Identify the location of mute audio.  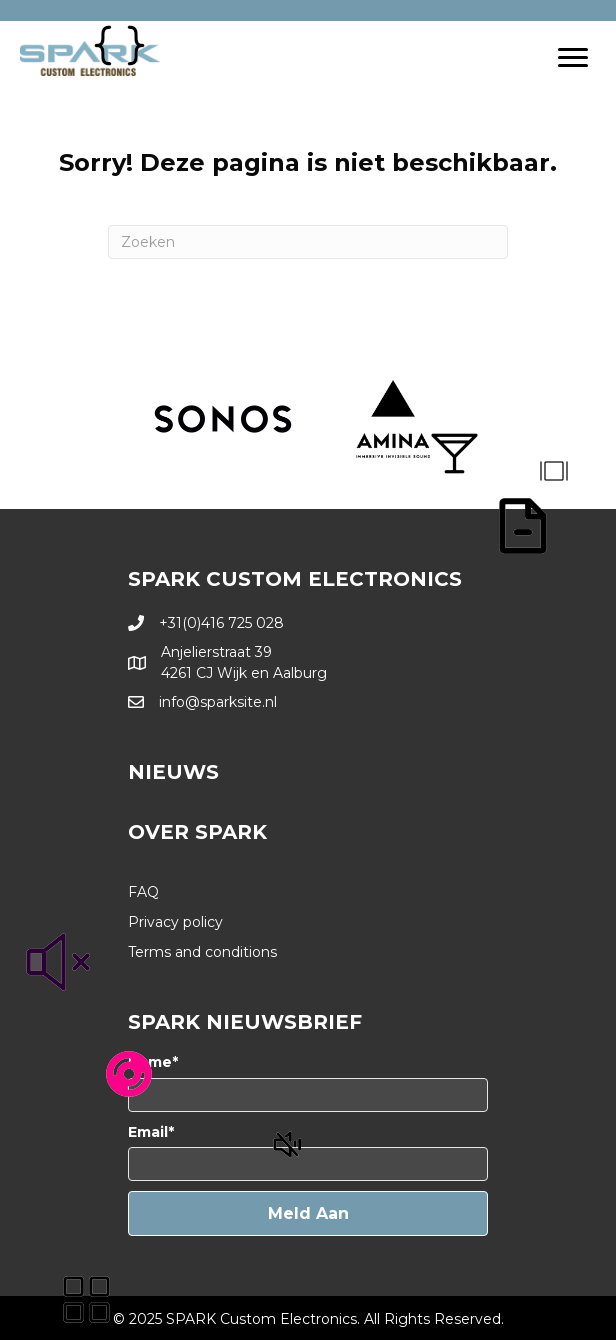
(286, 1144).